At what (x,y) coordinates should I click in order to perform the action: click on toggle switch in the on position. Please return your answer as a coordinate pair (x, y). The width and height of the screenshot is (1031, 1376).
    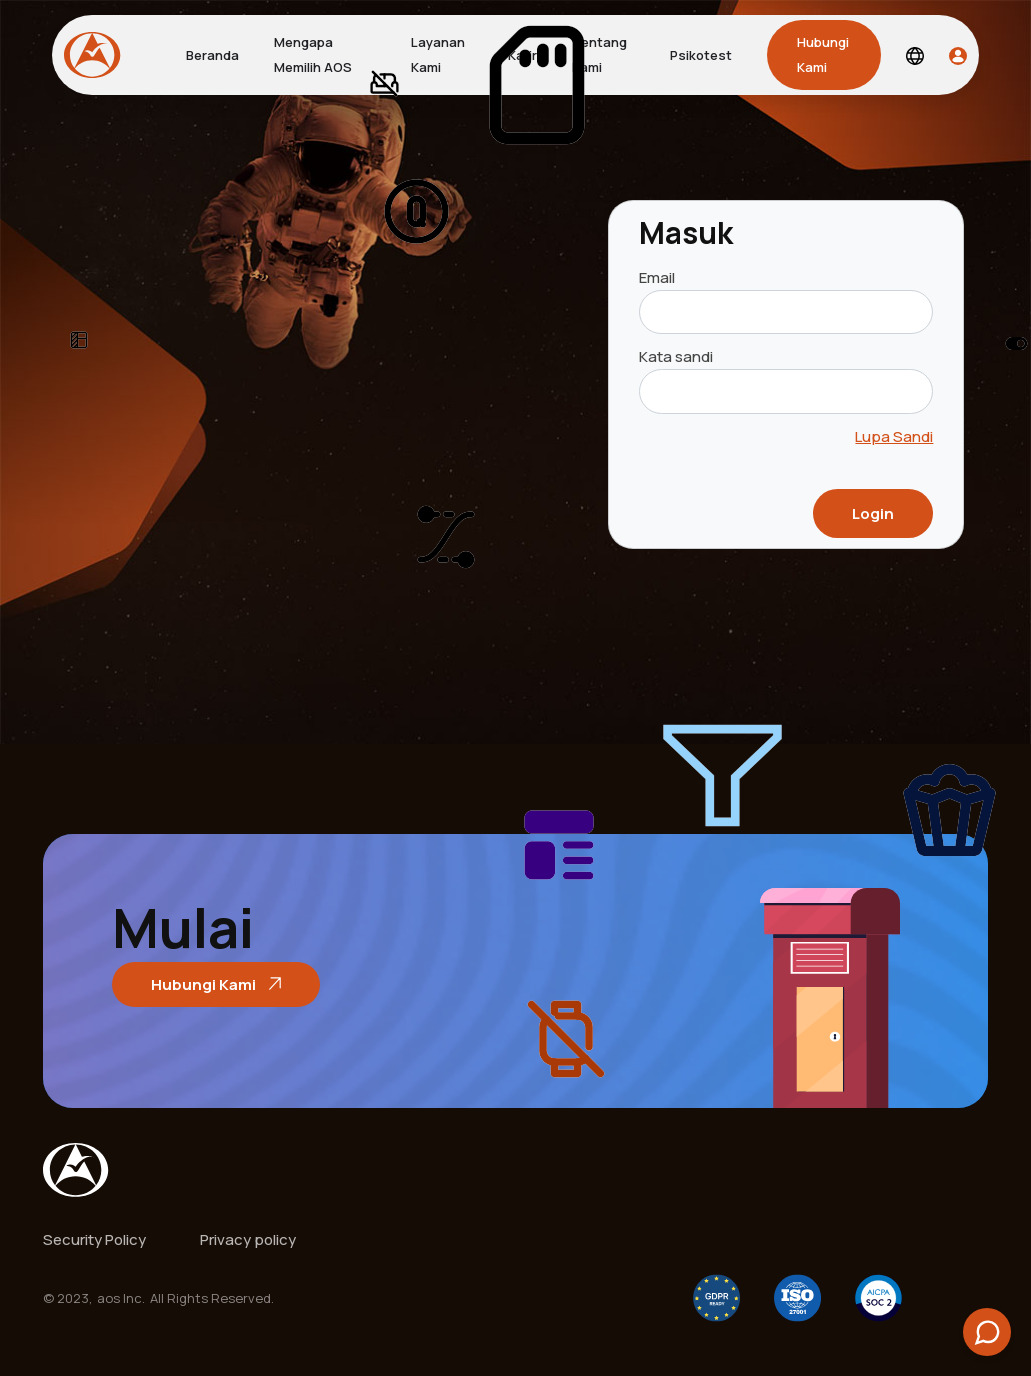
    Looking at the image, I should click on (1016, 343).